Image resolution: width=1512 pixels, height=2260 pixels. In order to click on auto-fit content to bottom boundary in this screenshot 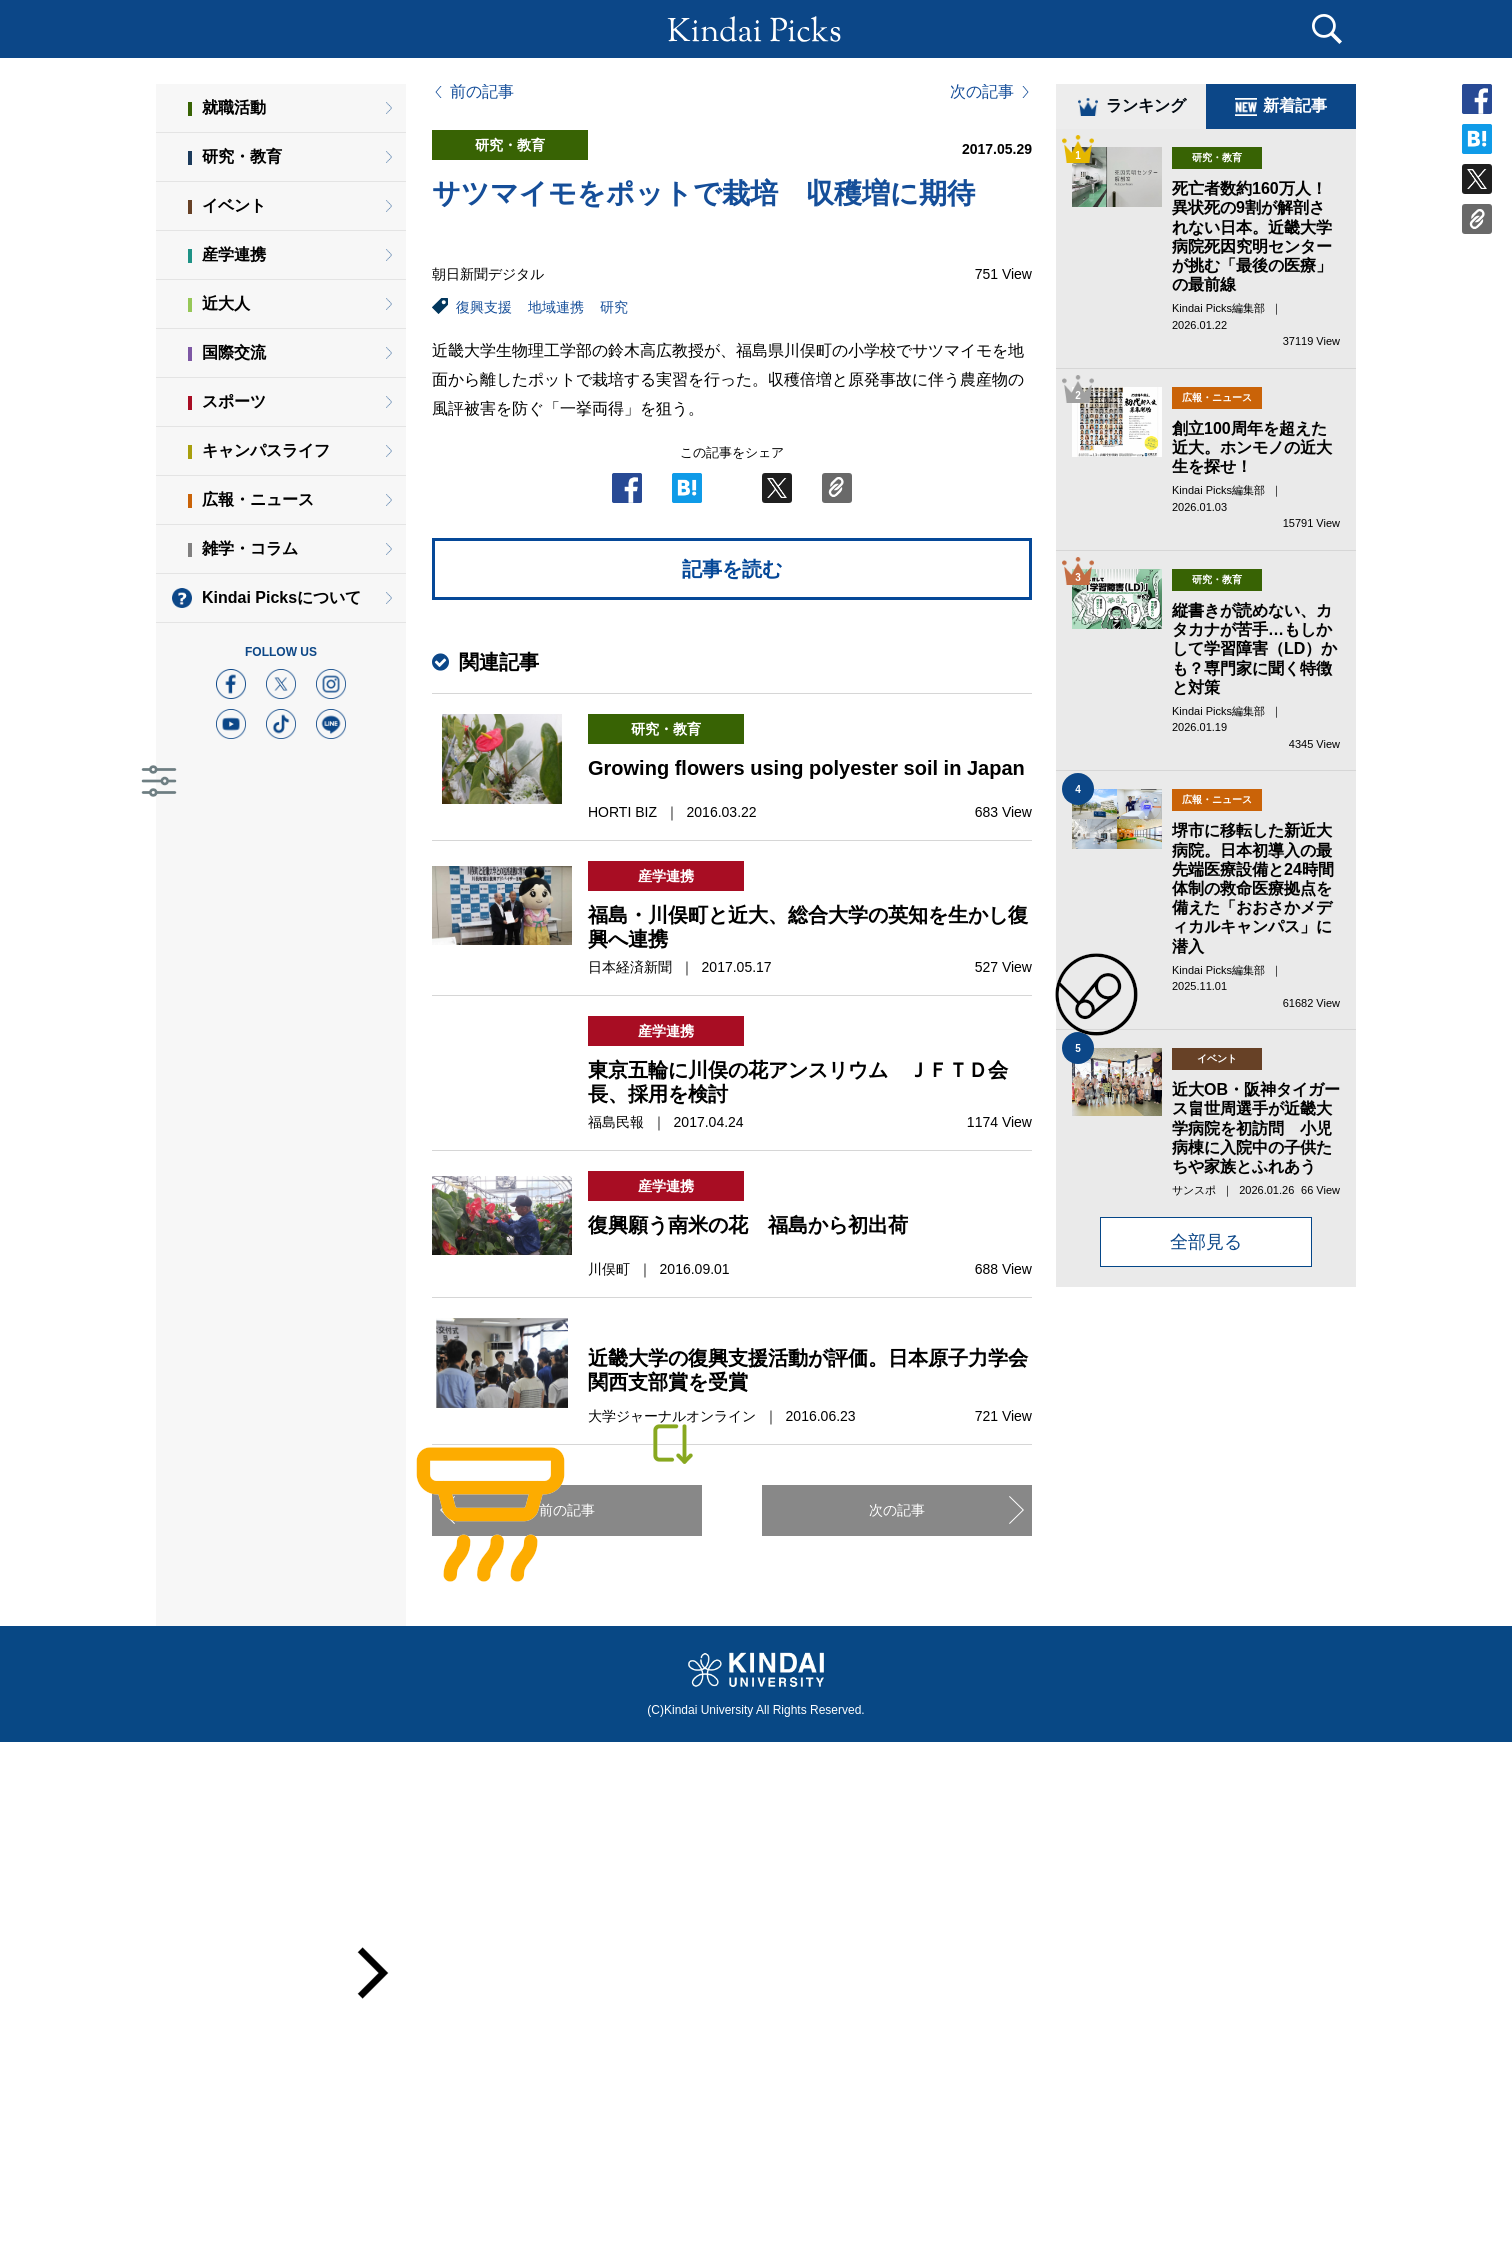, I will do `click(672, 1443)`.